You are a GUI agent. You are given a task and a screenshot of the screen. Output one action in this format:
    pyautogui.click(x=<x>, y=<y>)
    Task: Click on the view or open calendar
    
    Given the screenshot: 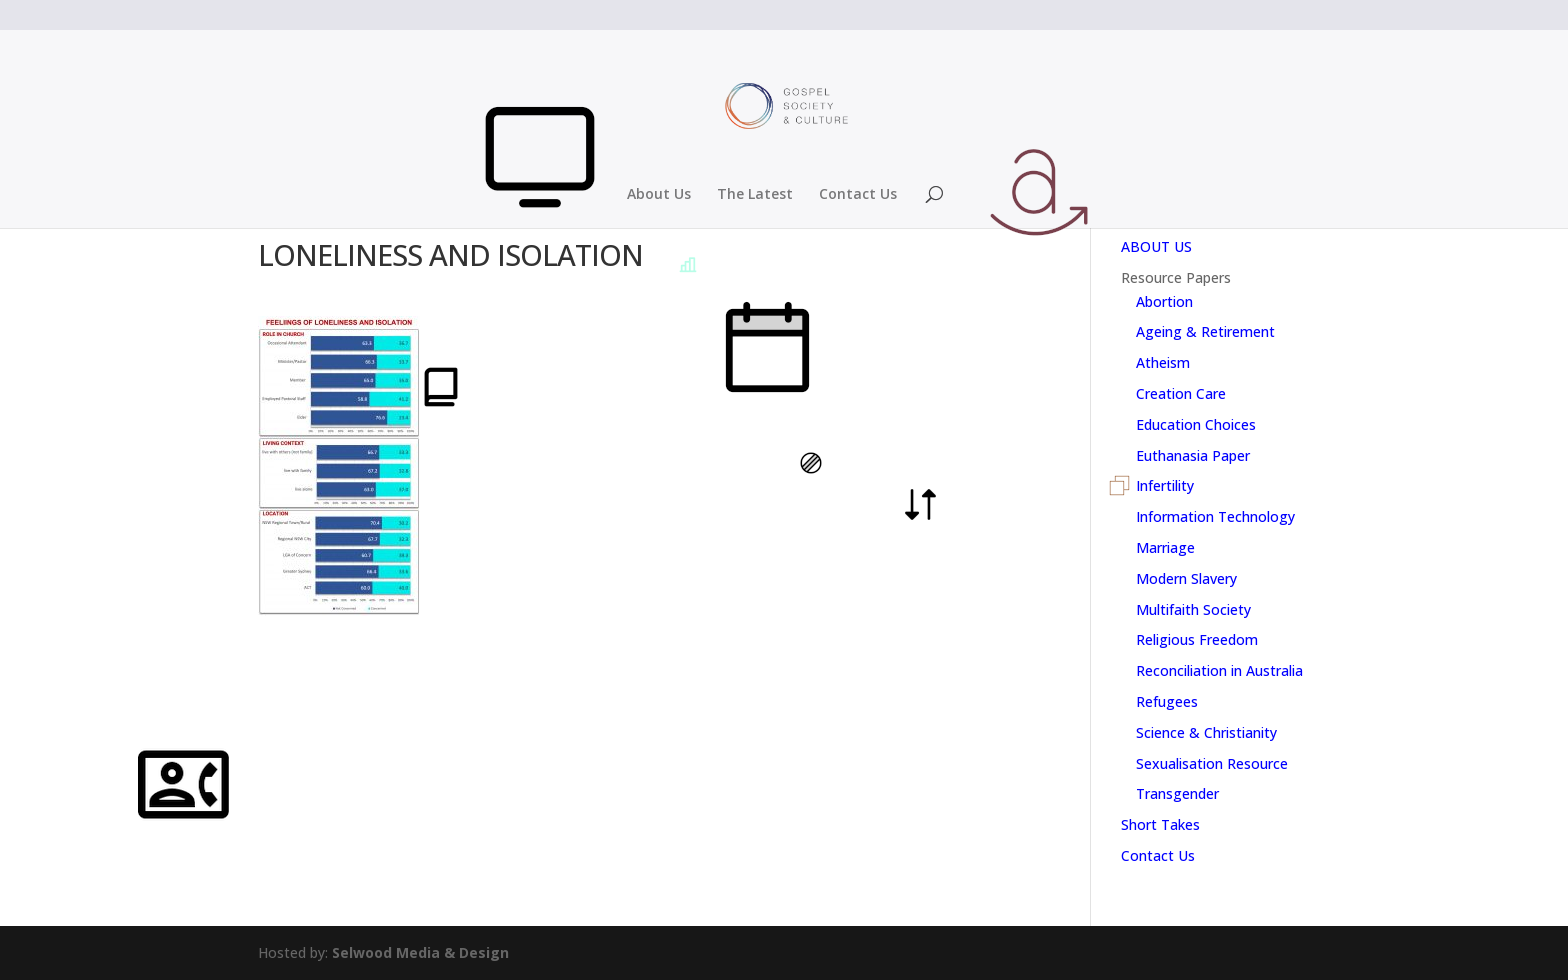 What is the action you would take?
    pyautogui.click(x=767, y=350)
    